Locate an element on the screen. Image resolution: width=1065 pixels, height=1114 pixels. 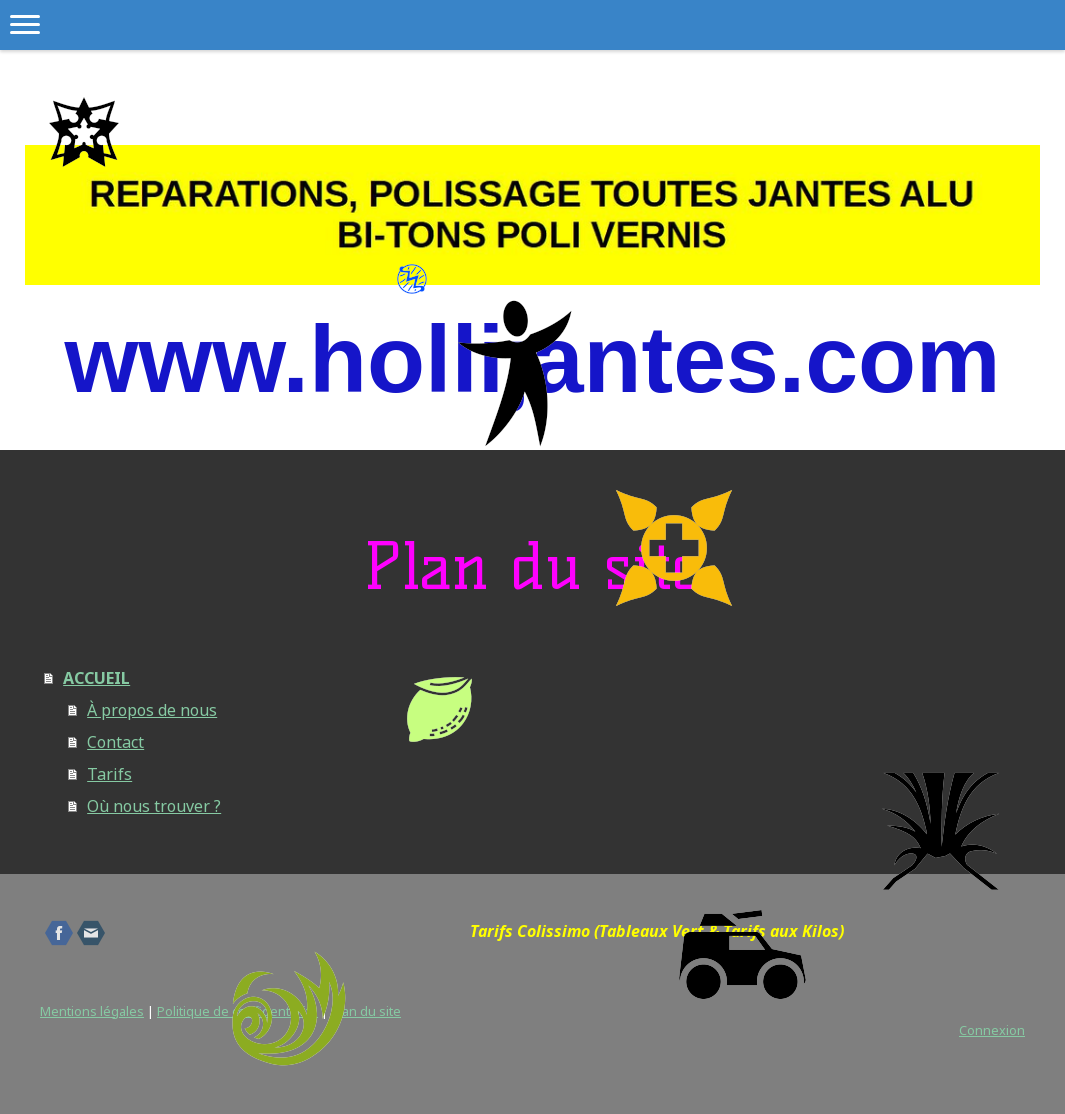
indicates level four or advanced tier achievement is located at coordinates (674, 548).